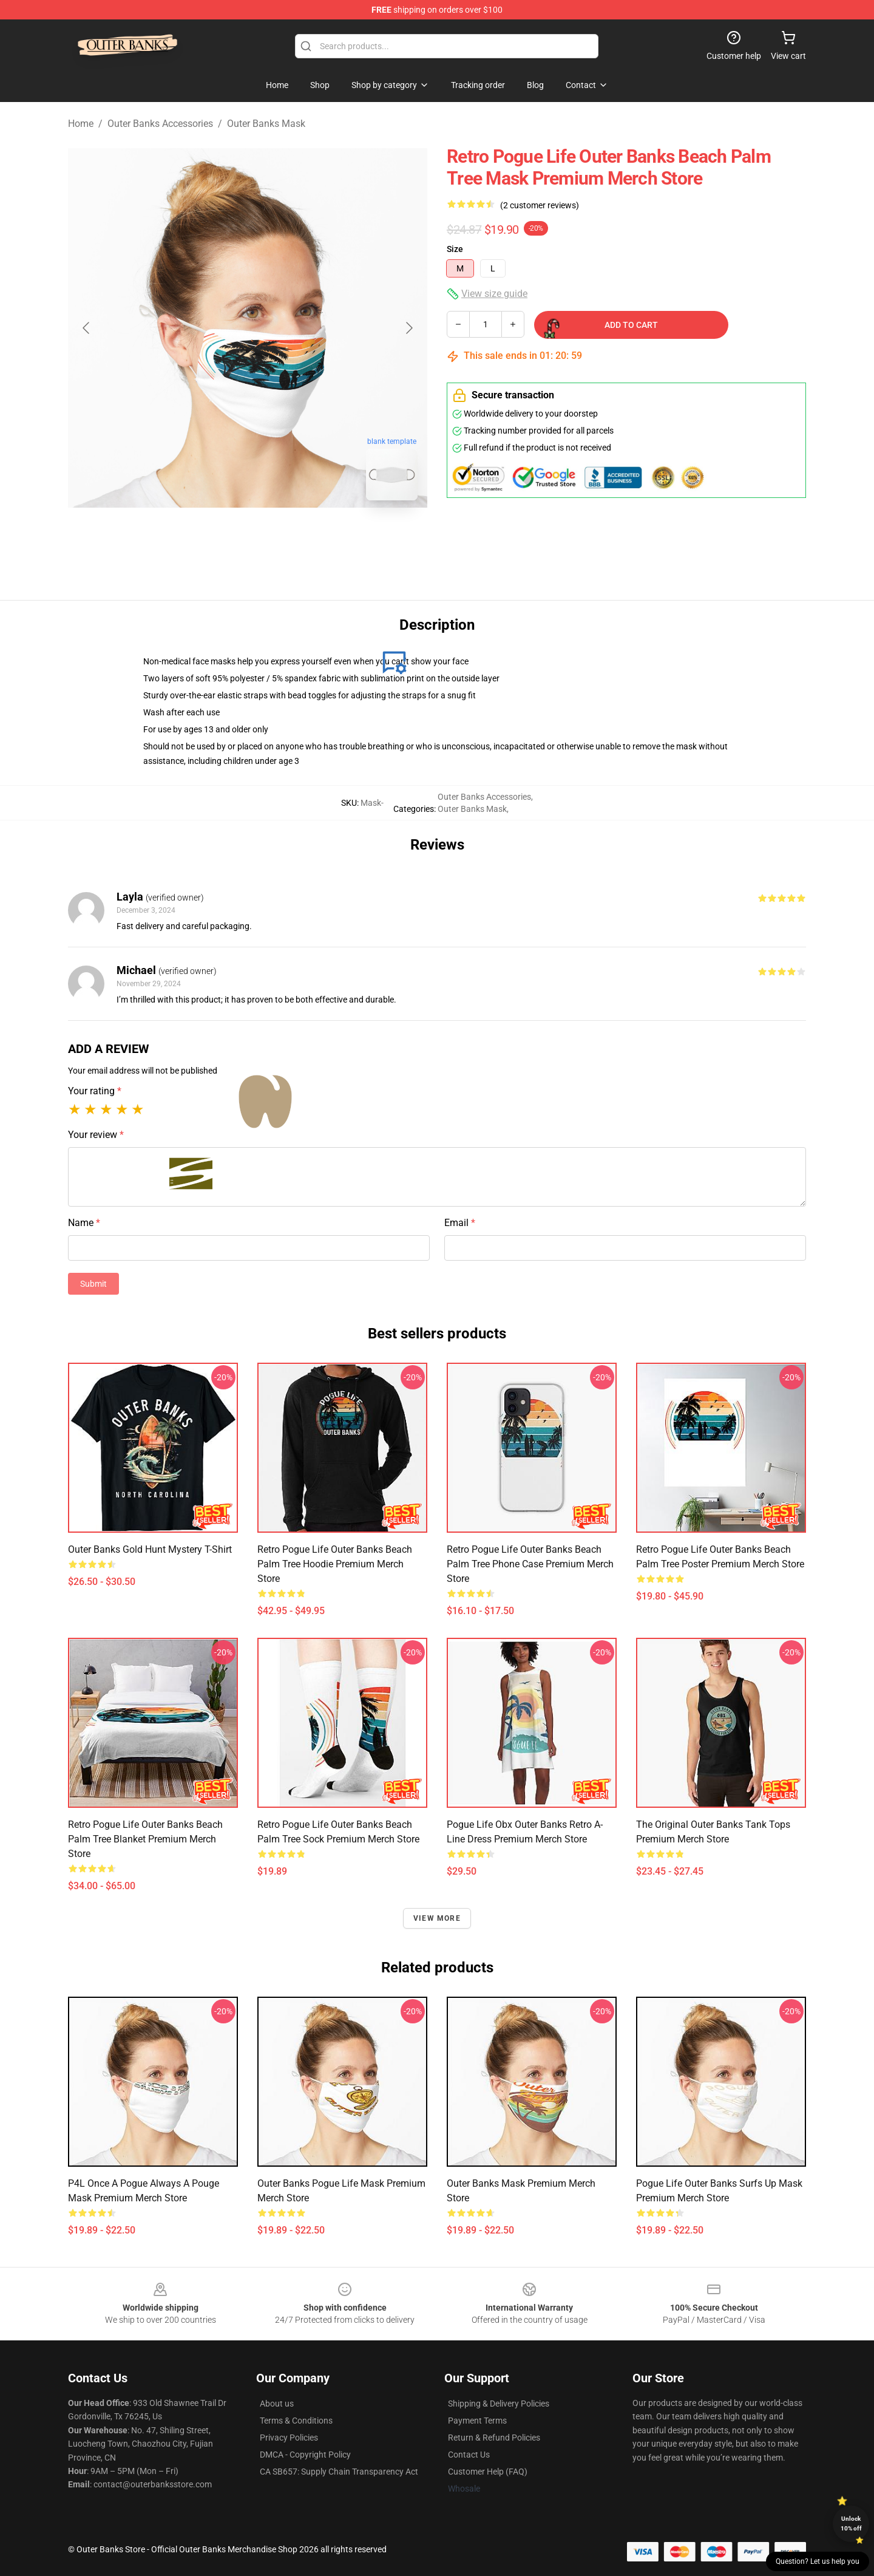 Image resolution: width=874 pixels, height=2576 pixels. I want to click on access dental or oral health features, so click(265, 1102).